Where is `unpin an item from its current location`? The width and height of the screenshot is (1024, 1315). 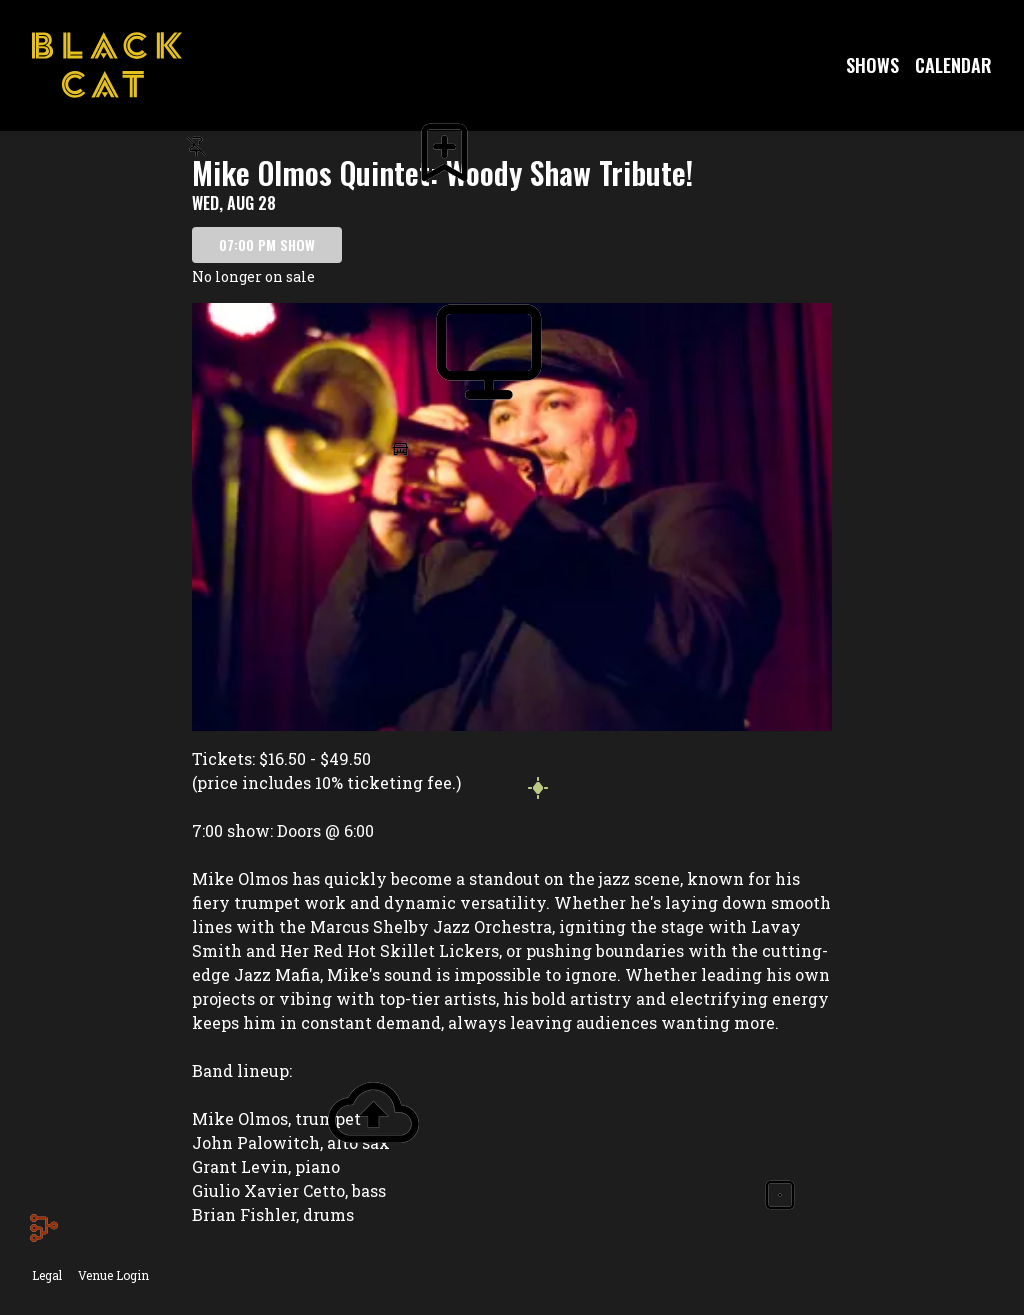 unpin an item from its current location is located at coordinates (196, 146).